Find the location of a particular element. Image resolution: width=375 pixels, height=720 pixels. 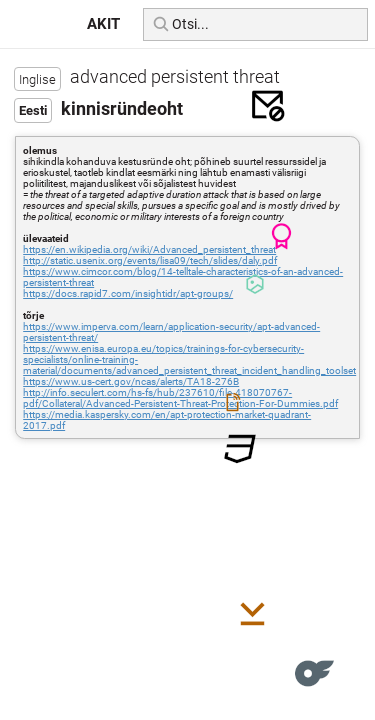

skip to bottom of page or list is located at coordinates (252, 615).